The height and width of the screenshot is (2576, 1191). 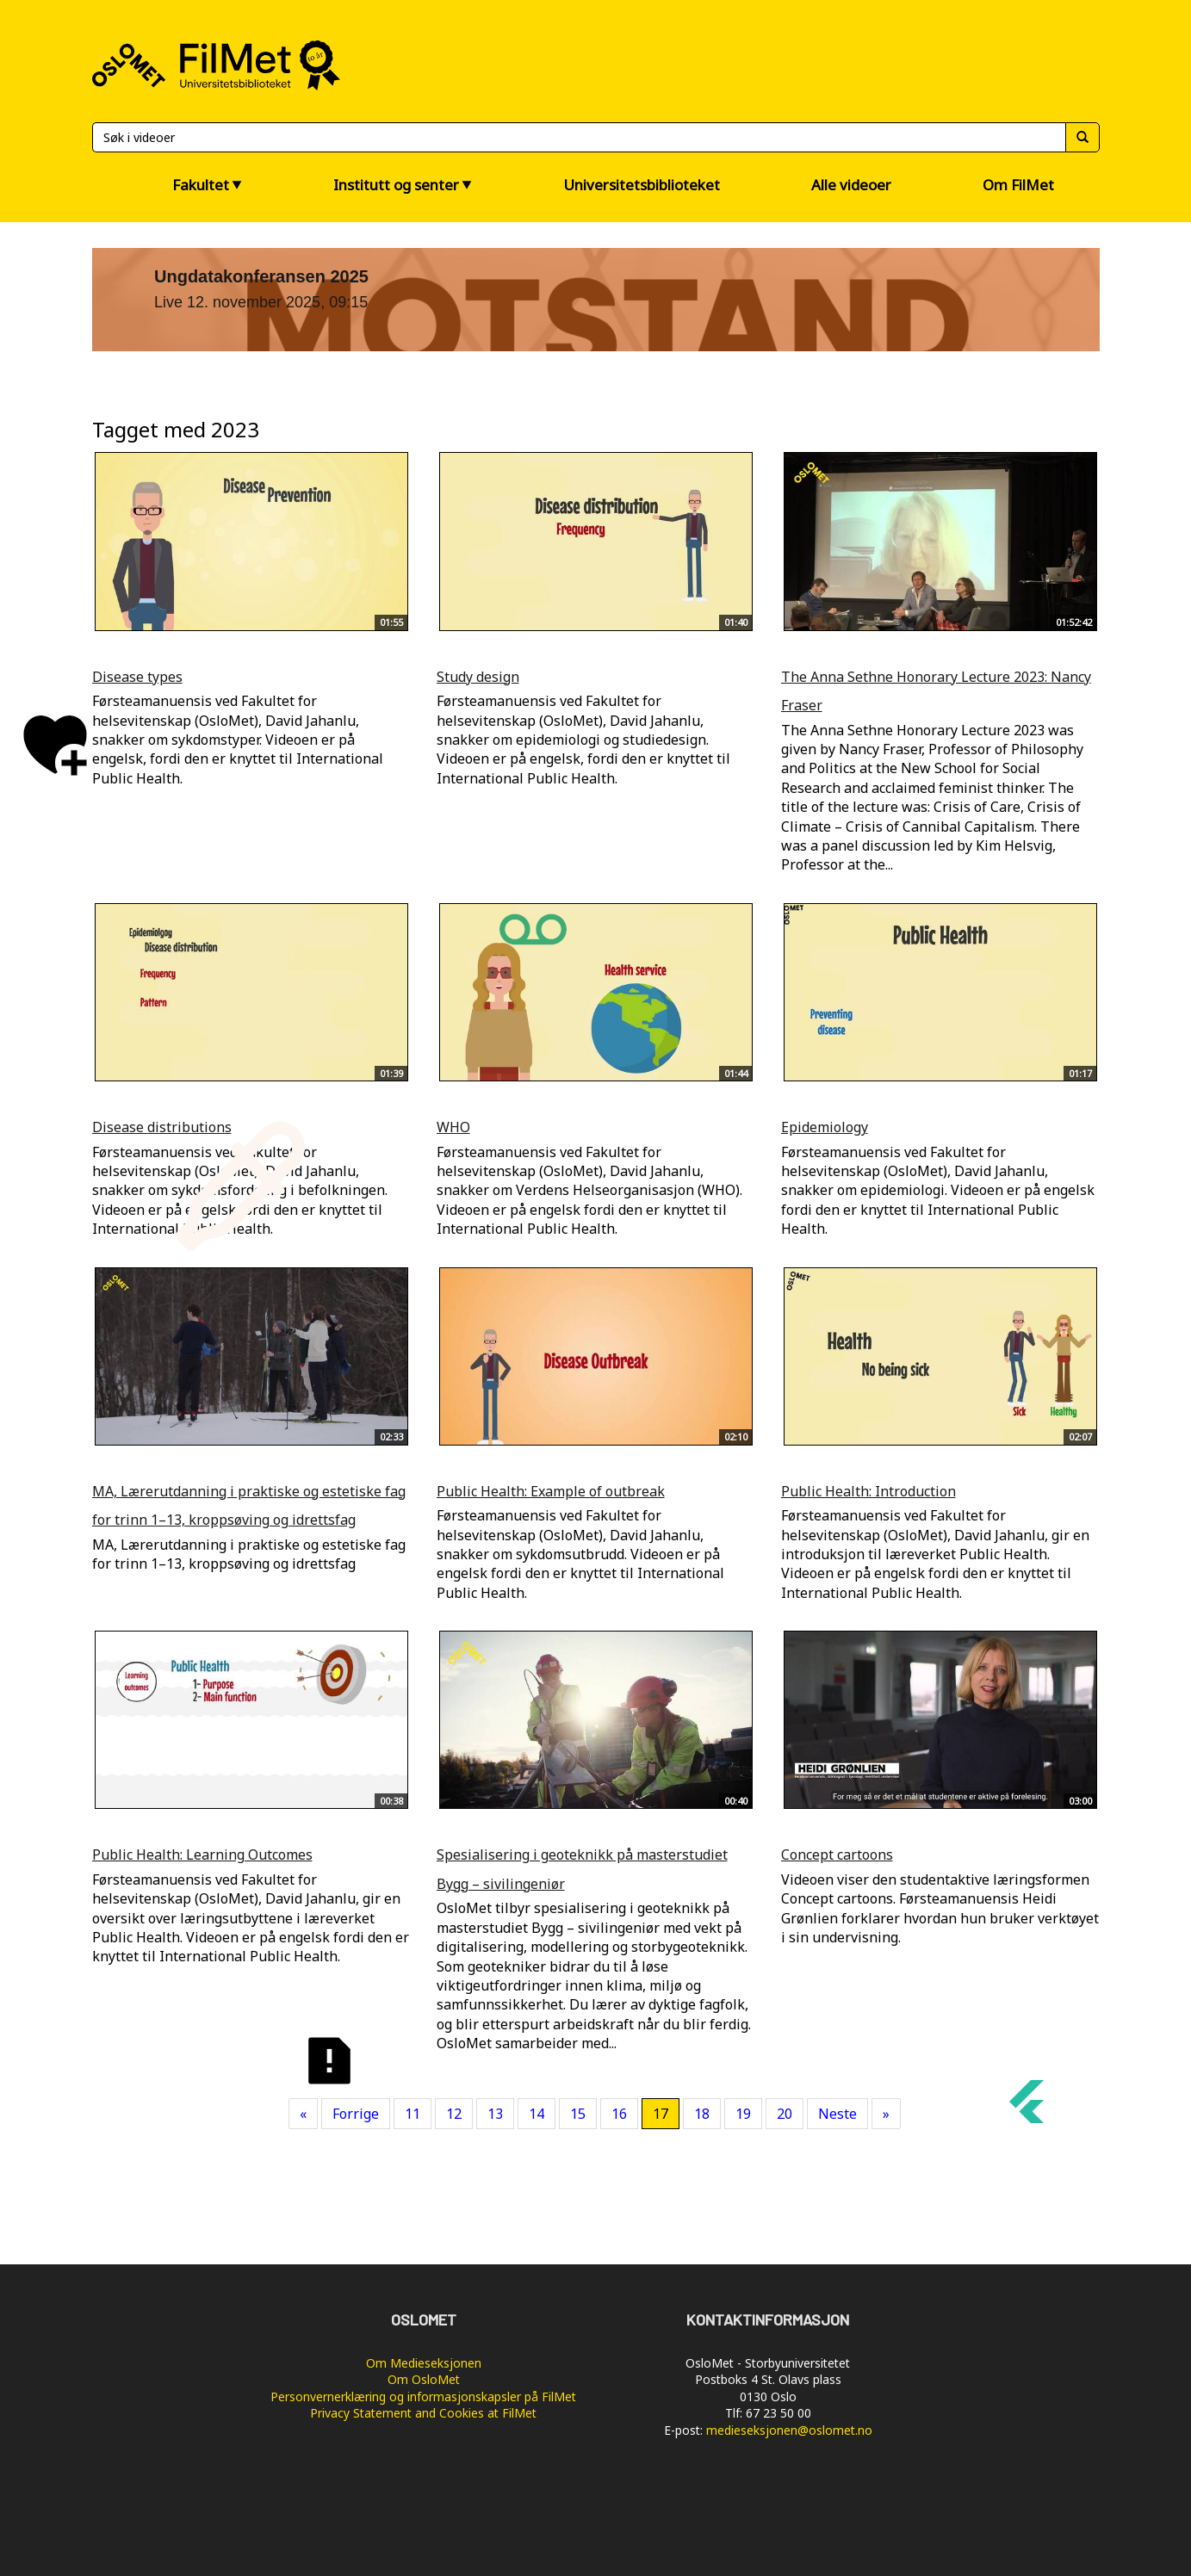 What do you see at coordinates (329, 2060) in the screenshot?
I see `file with warning or error status` at bounding box center [329, 2060].